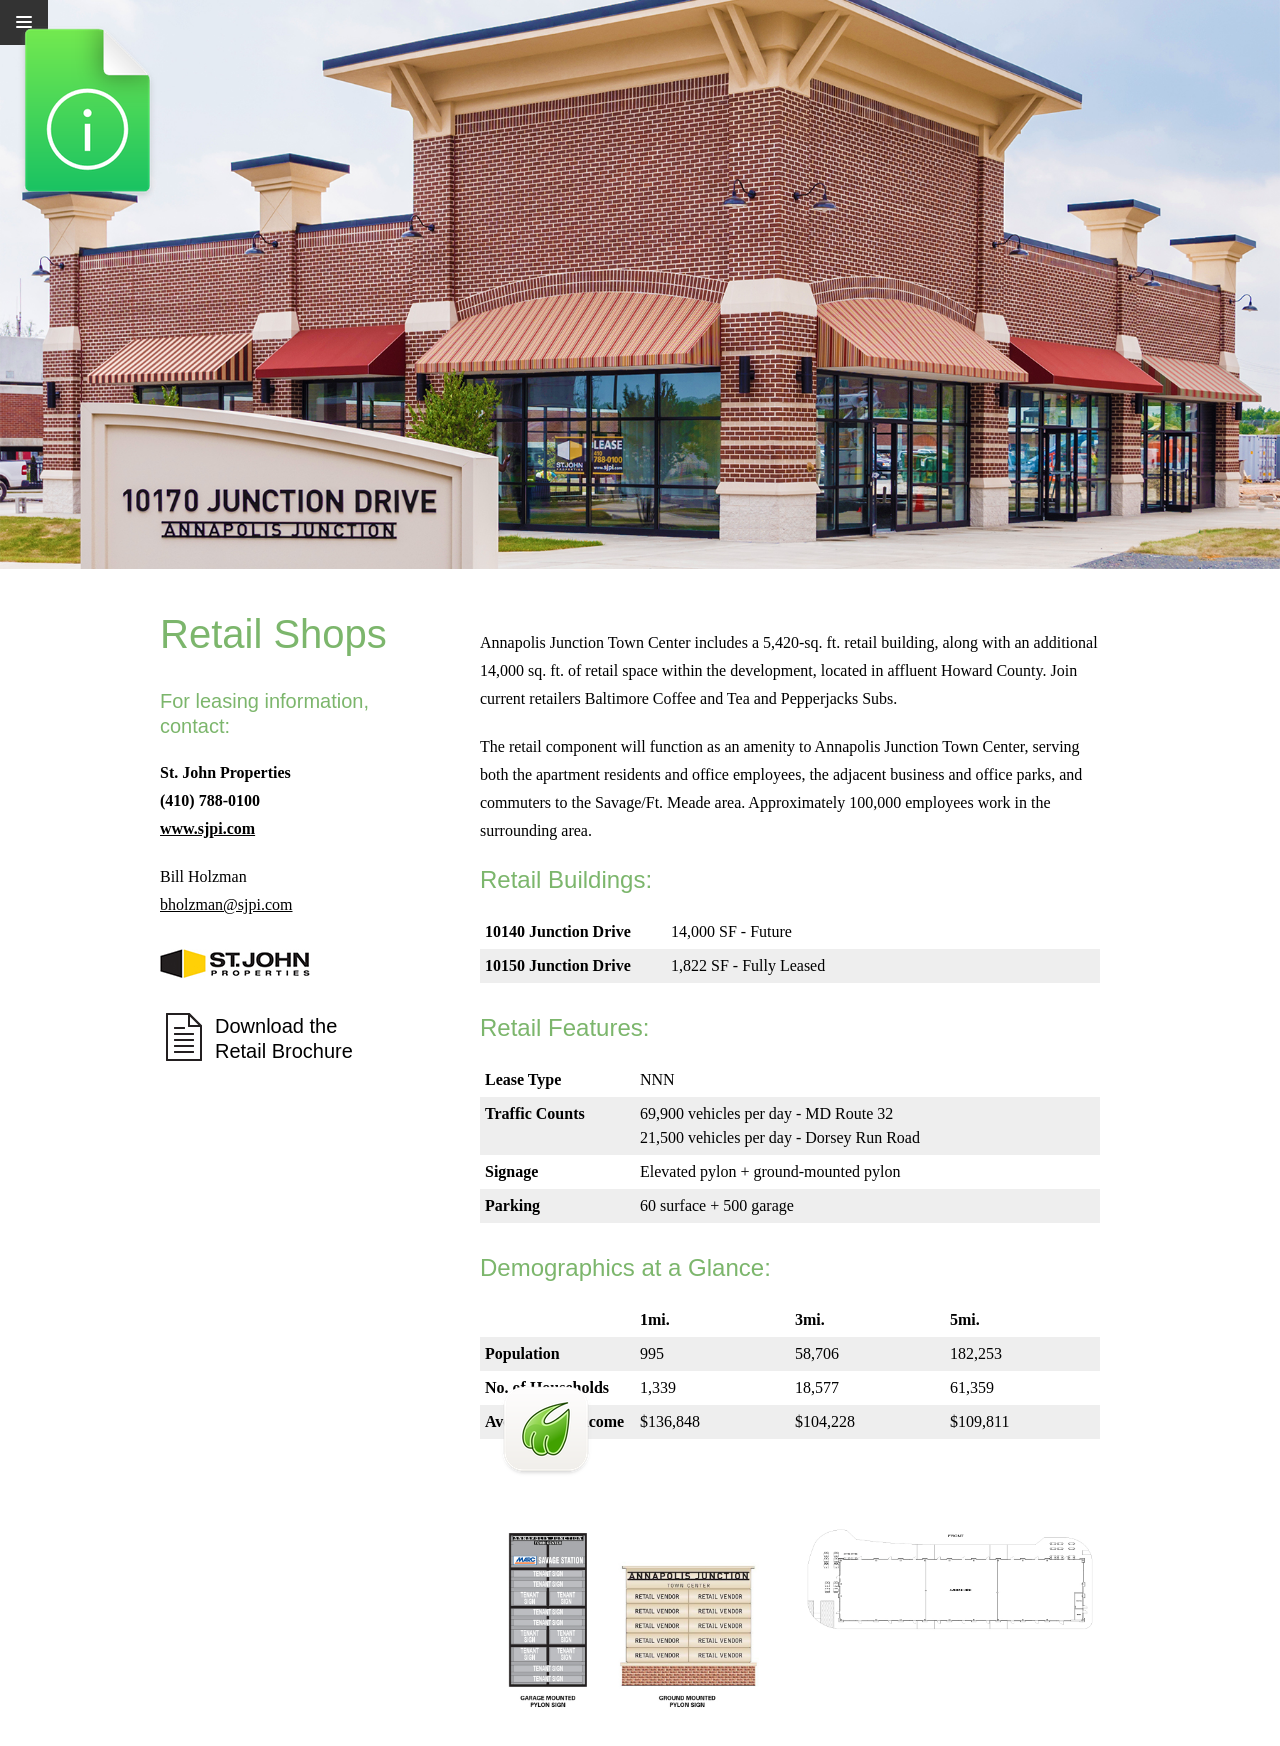 This screenshot has height=1746, width=1280. I want to click on a compiled html help file (.chm), so click(87, 113).